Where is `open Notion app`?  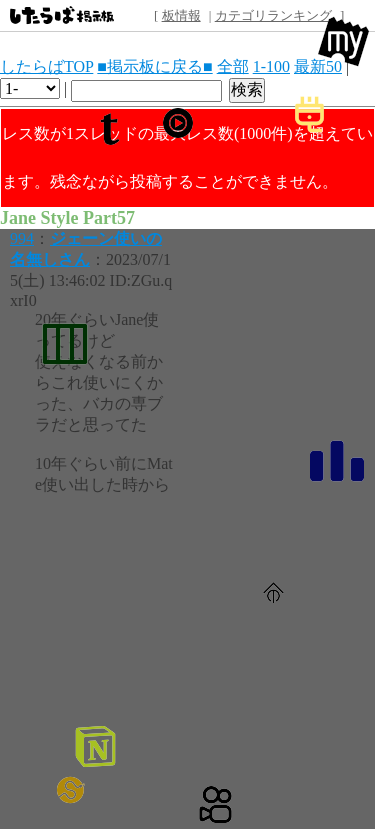
open Notion app is located at coordinates (95, 746).